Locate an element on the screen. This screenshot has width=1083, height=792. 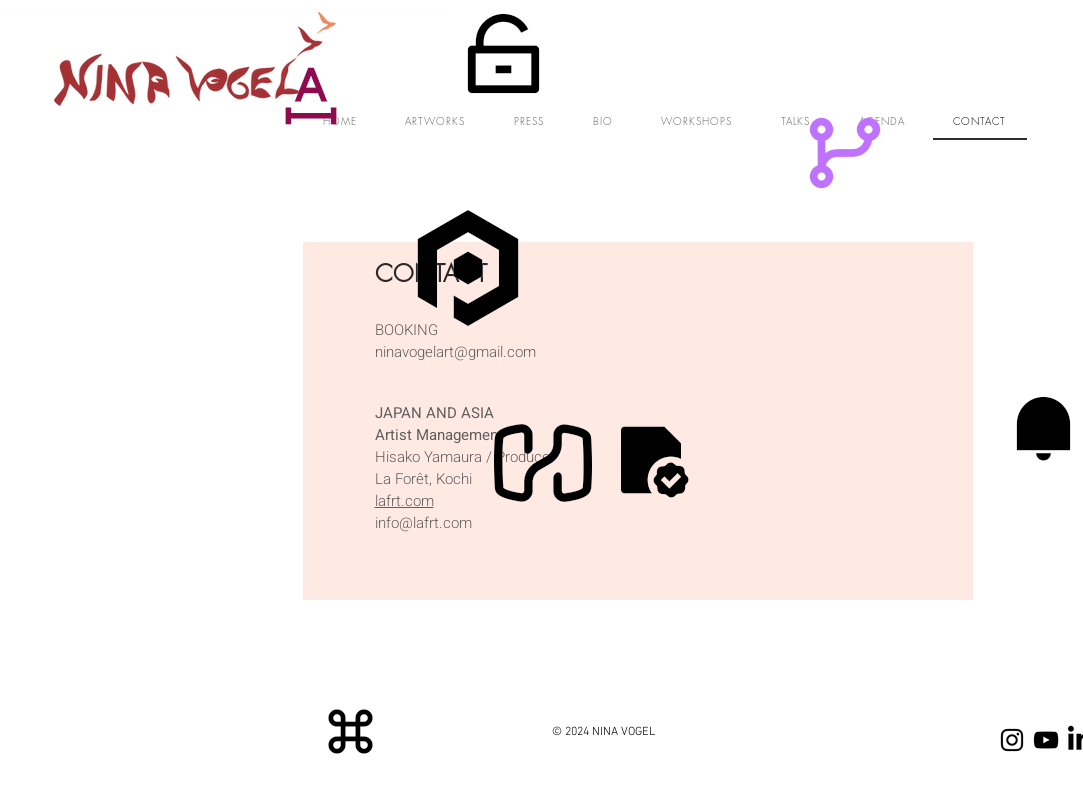
view notifications is located at coordinates (1043, 426).